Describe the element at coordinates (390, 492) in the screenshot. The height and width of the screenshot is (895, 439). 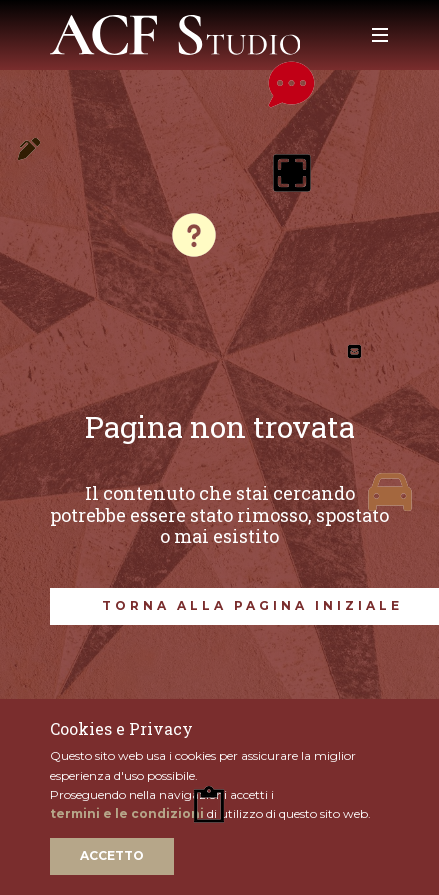
I see `access vehicle or driving settings` at that location.